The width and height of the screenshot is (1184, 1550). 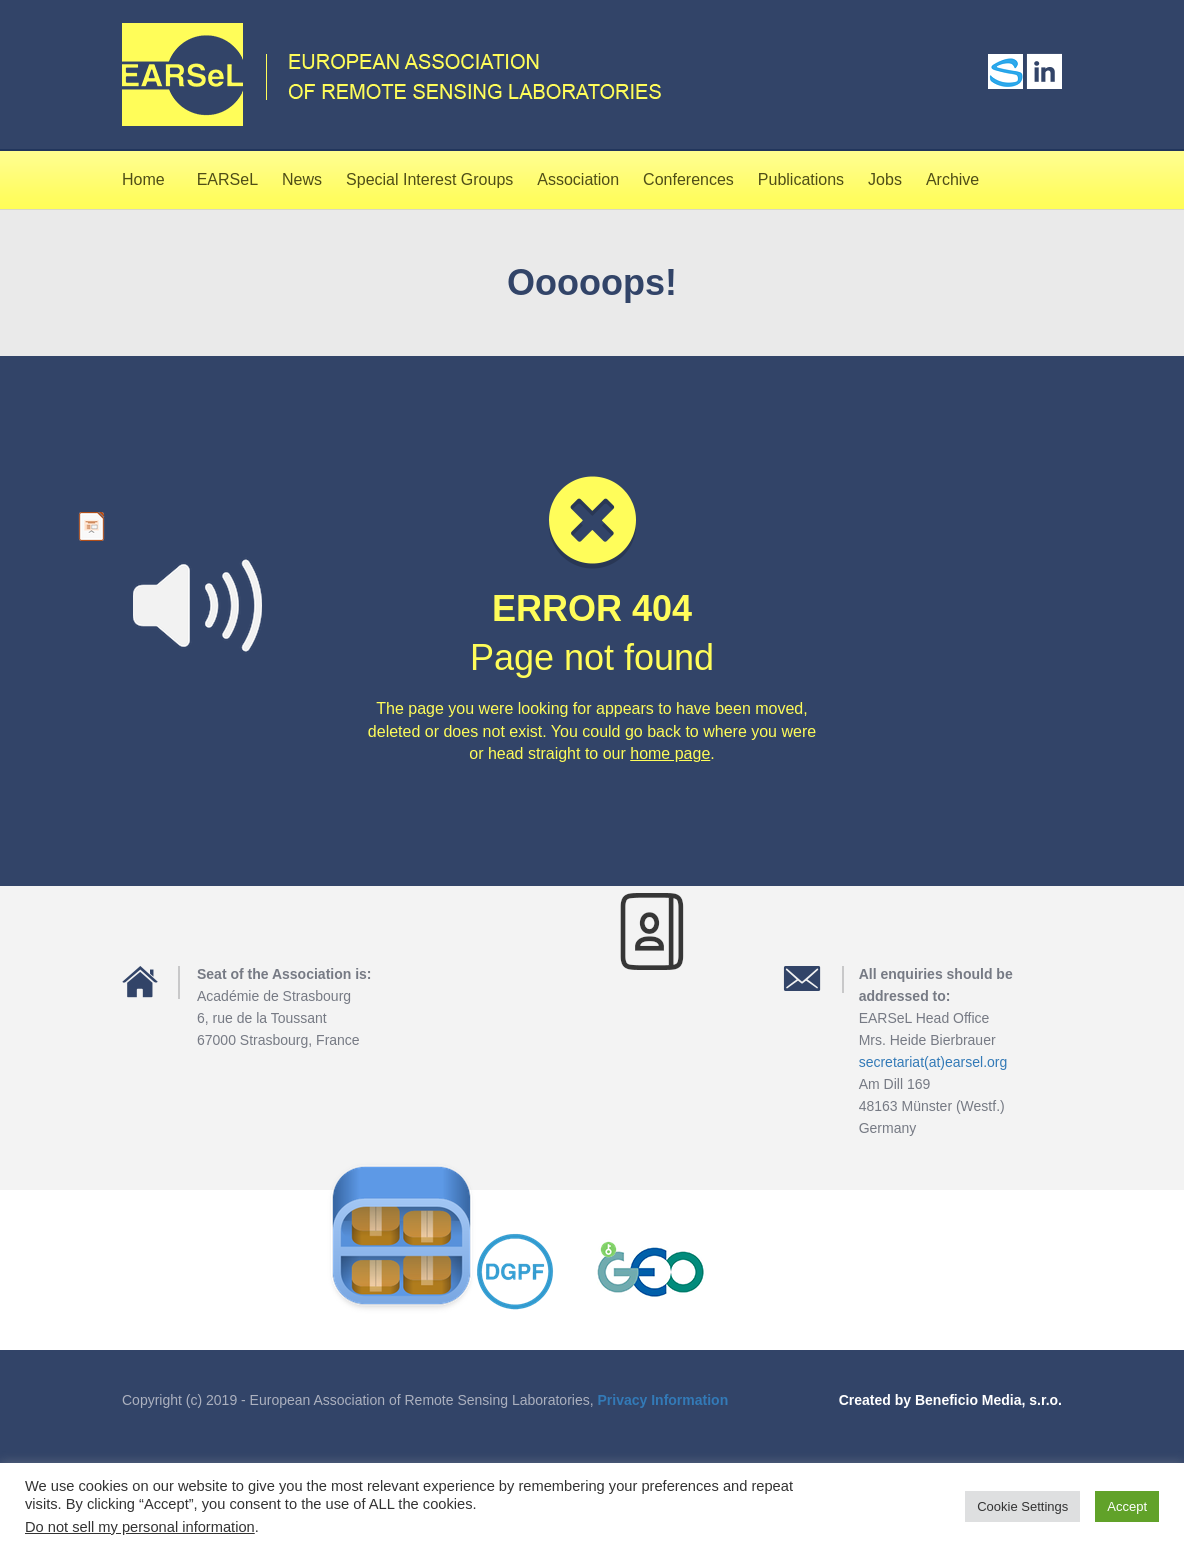 What do you see at coordinates (91, 526) in the screenshot?
I see `open a libreoffice impress presentation file` at bounding box center [91, 526].